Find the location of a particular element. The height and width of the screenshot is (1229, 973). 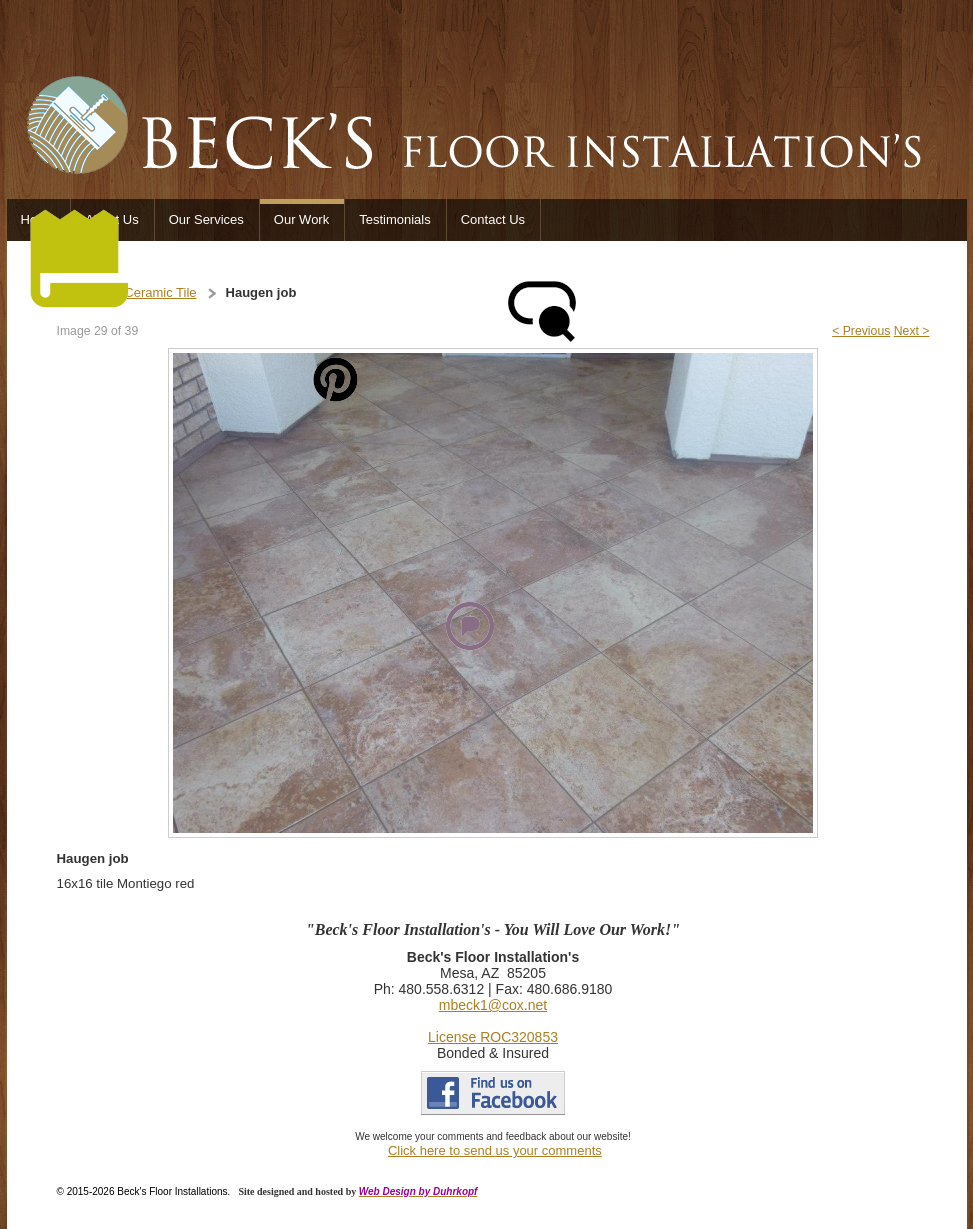

access search engine optimization tools is located at coordinates (542, 309).